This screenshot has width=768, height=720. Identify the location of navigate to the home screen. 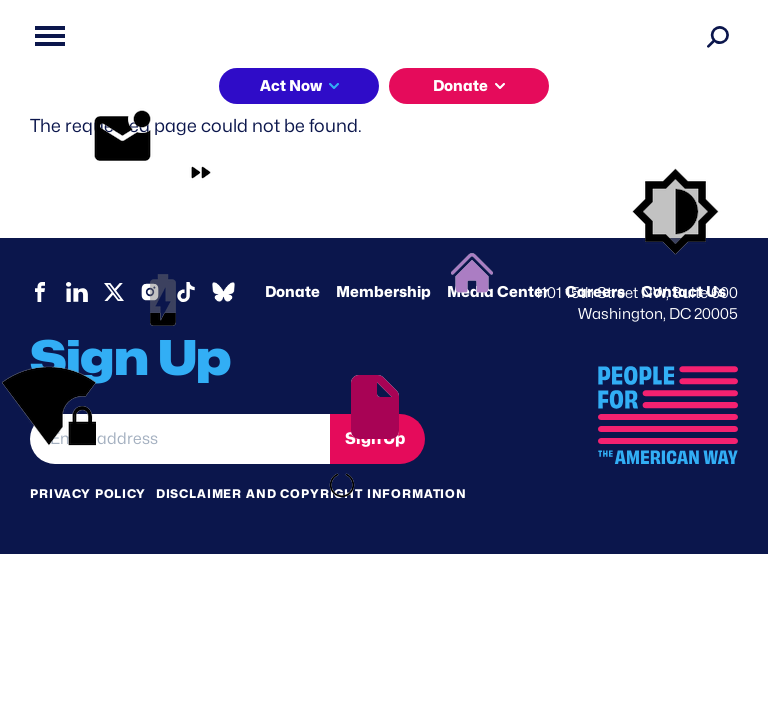
(472, 273).